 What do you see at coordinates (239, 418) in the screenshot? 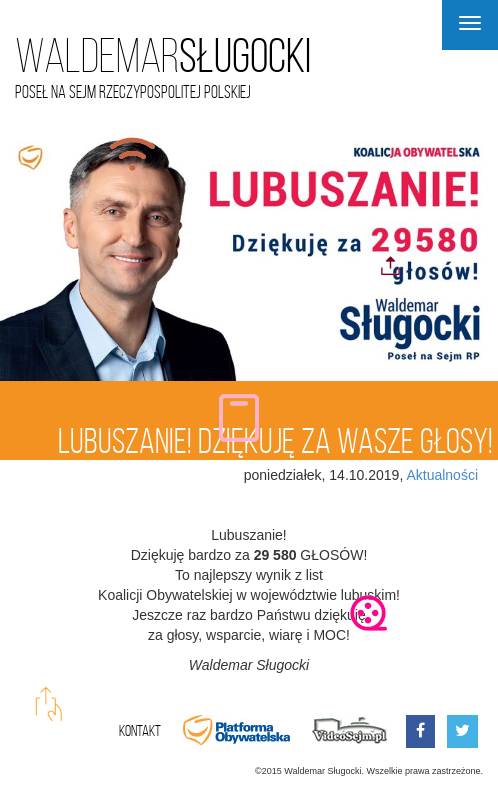
I see `tablet device with top speaker` at bounding box center [239, 418].